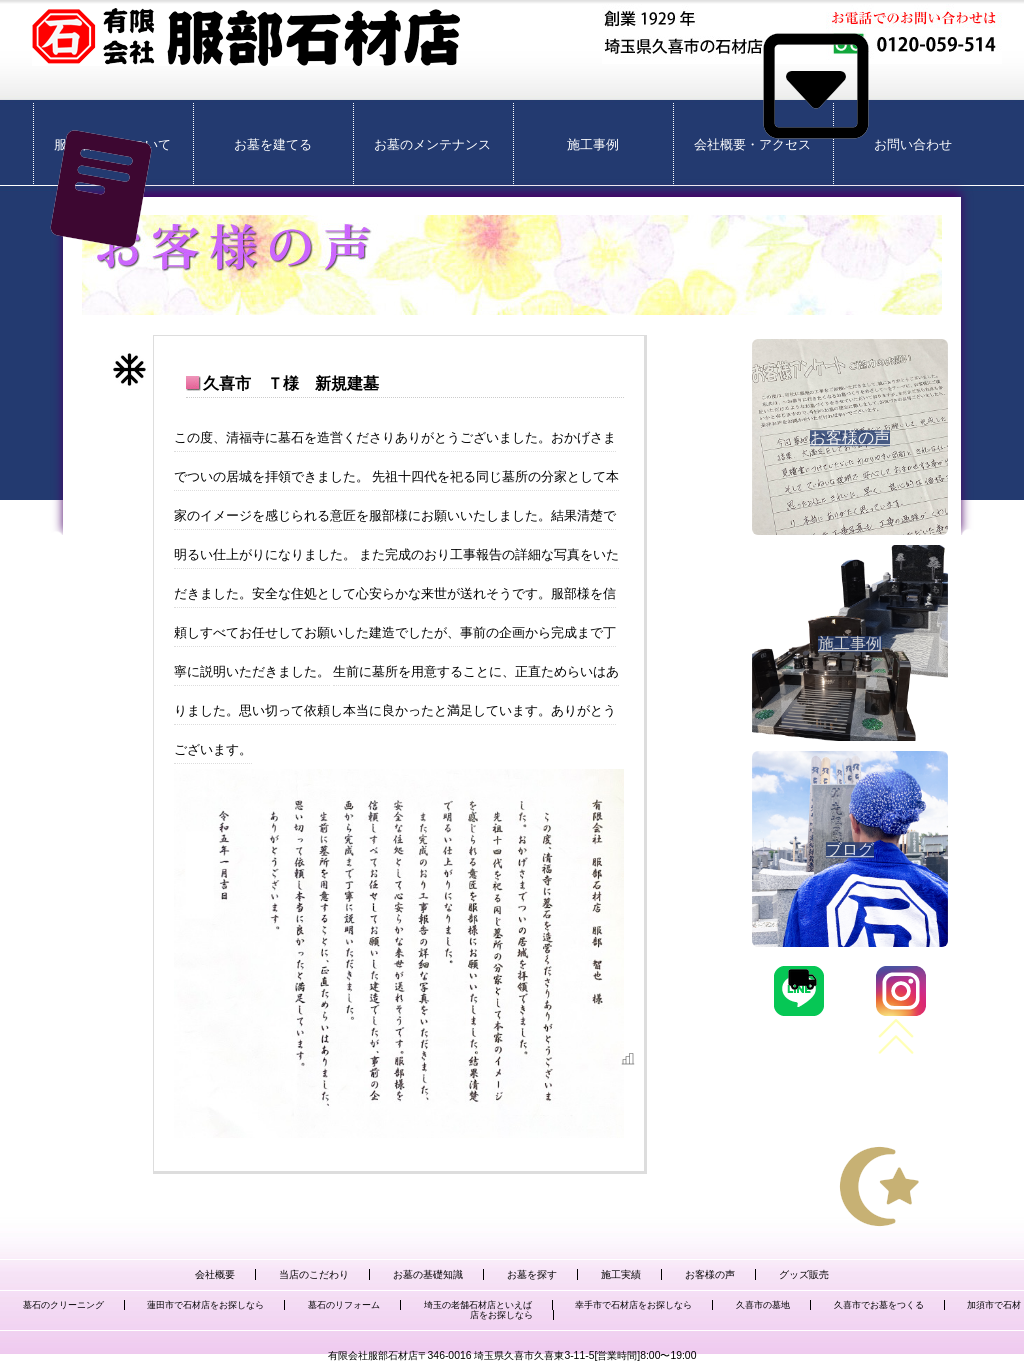 The width and height of the screenshot is (1024, 1361). I want to click on view analytics or statistics, so click(628, 1059).